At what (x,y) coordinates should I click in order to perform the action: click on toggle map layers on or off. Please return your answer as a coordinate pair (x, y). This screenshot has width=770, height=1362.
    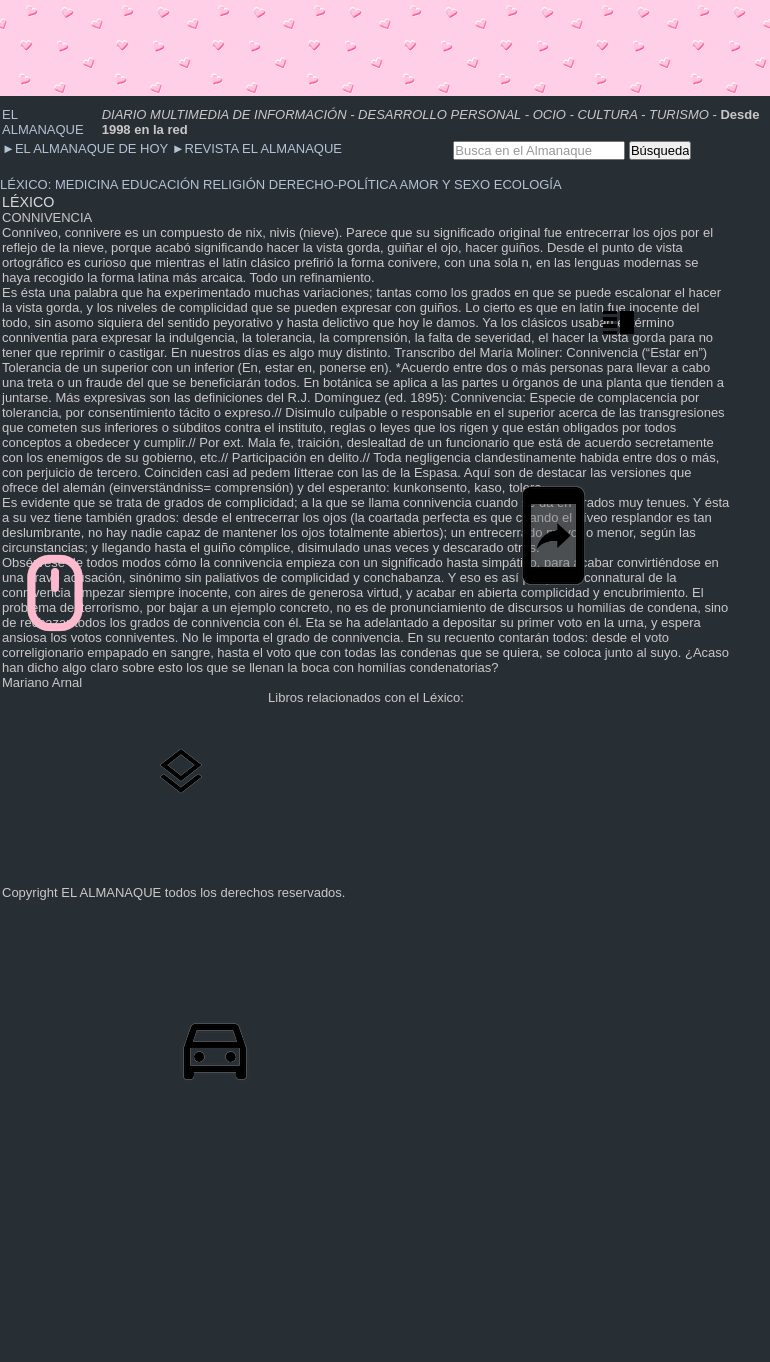
    Looking at the image, I should click on (181, 772).